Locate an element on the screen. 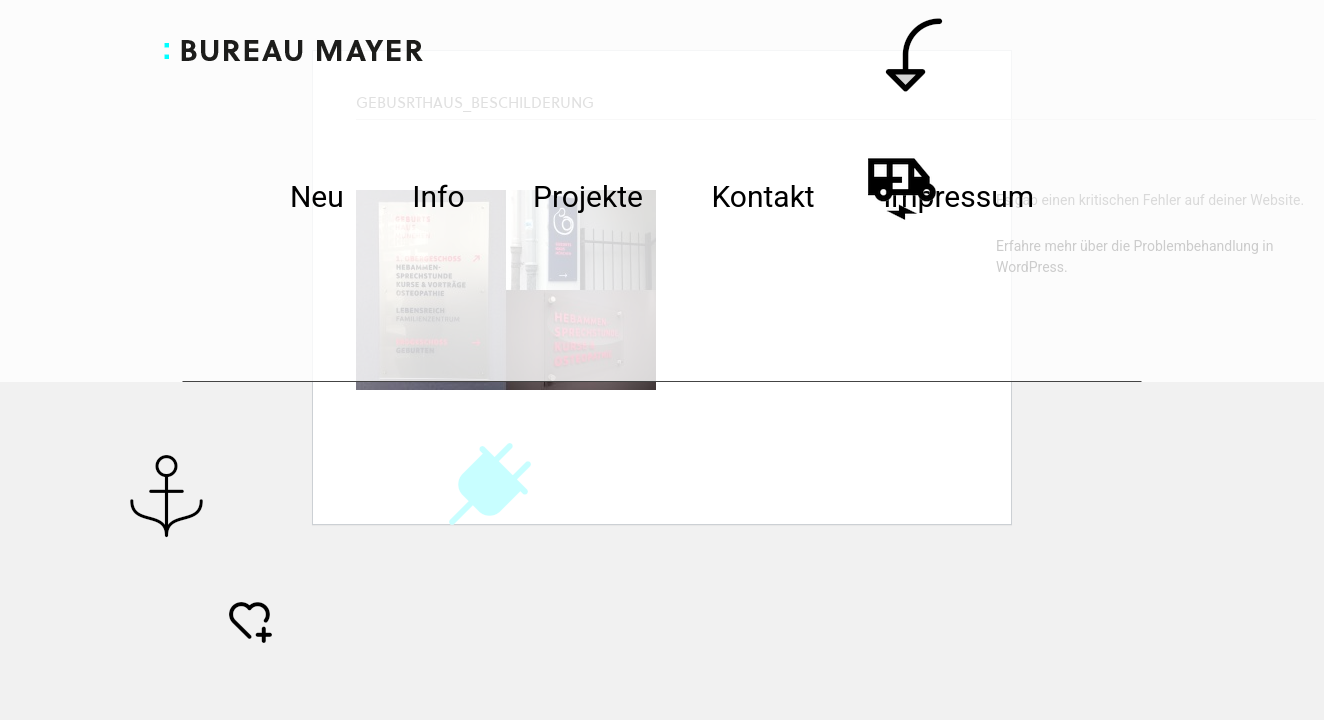  connect to a power source is located at coordinates (488, 485).